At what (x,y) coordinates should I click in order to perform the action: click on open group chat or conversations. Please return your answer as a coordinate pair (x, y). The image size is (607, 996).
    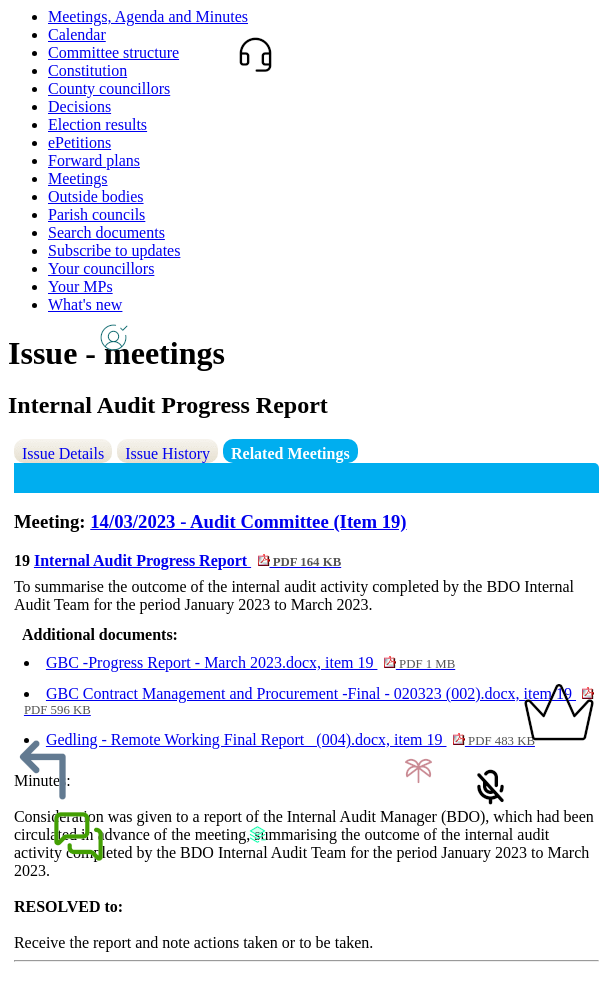
    Looking at the image, I should click on (78, 836).